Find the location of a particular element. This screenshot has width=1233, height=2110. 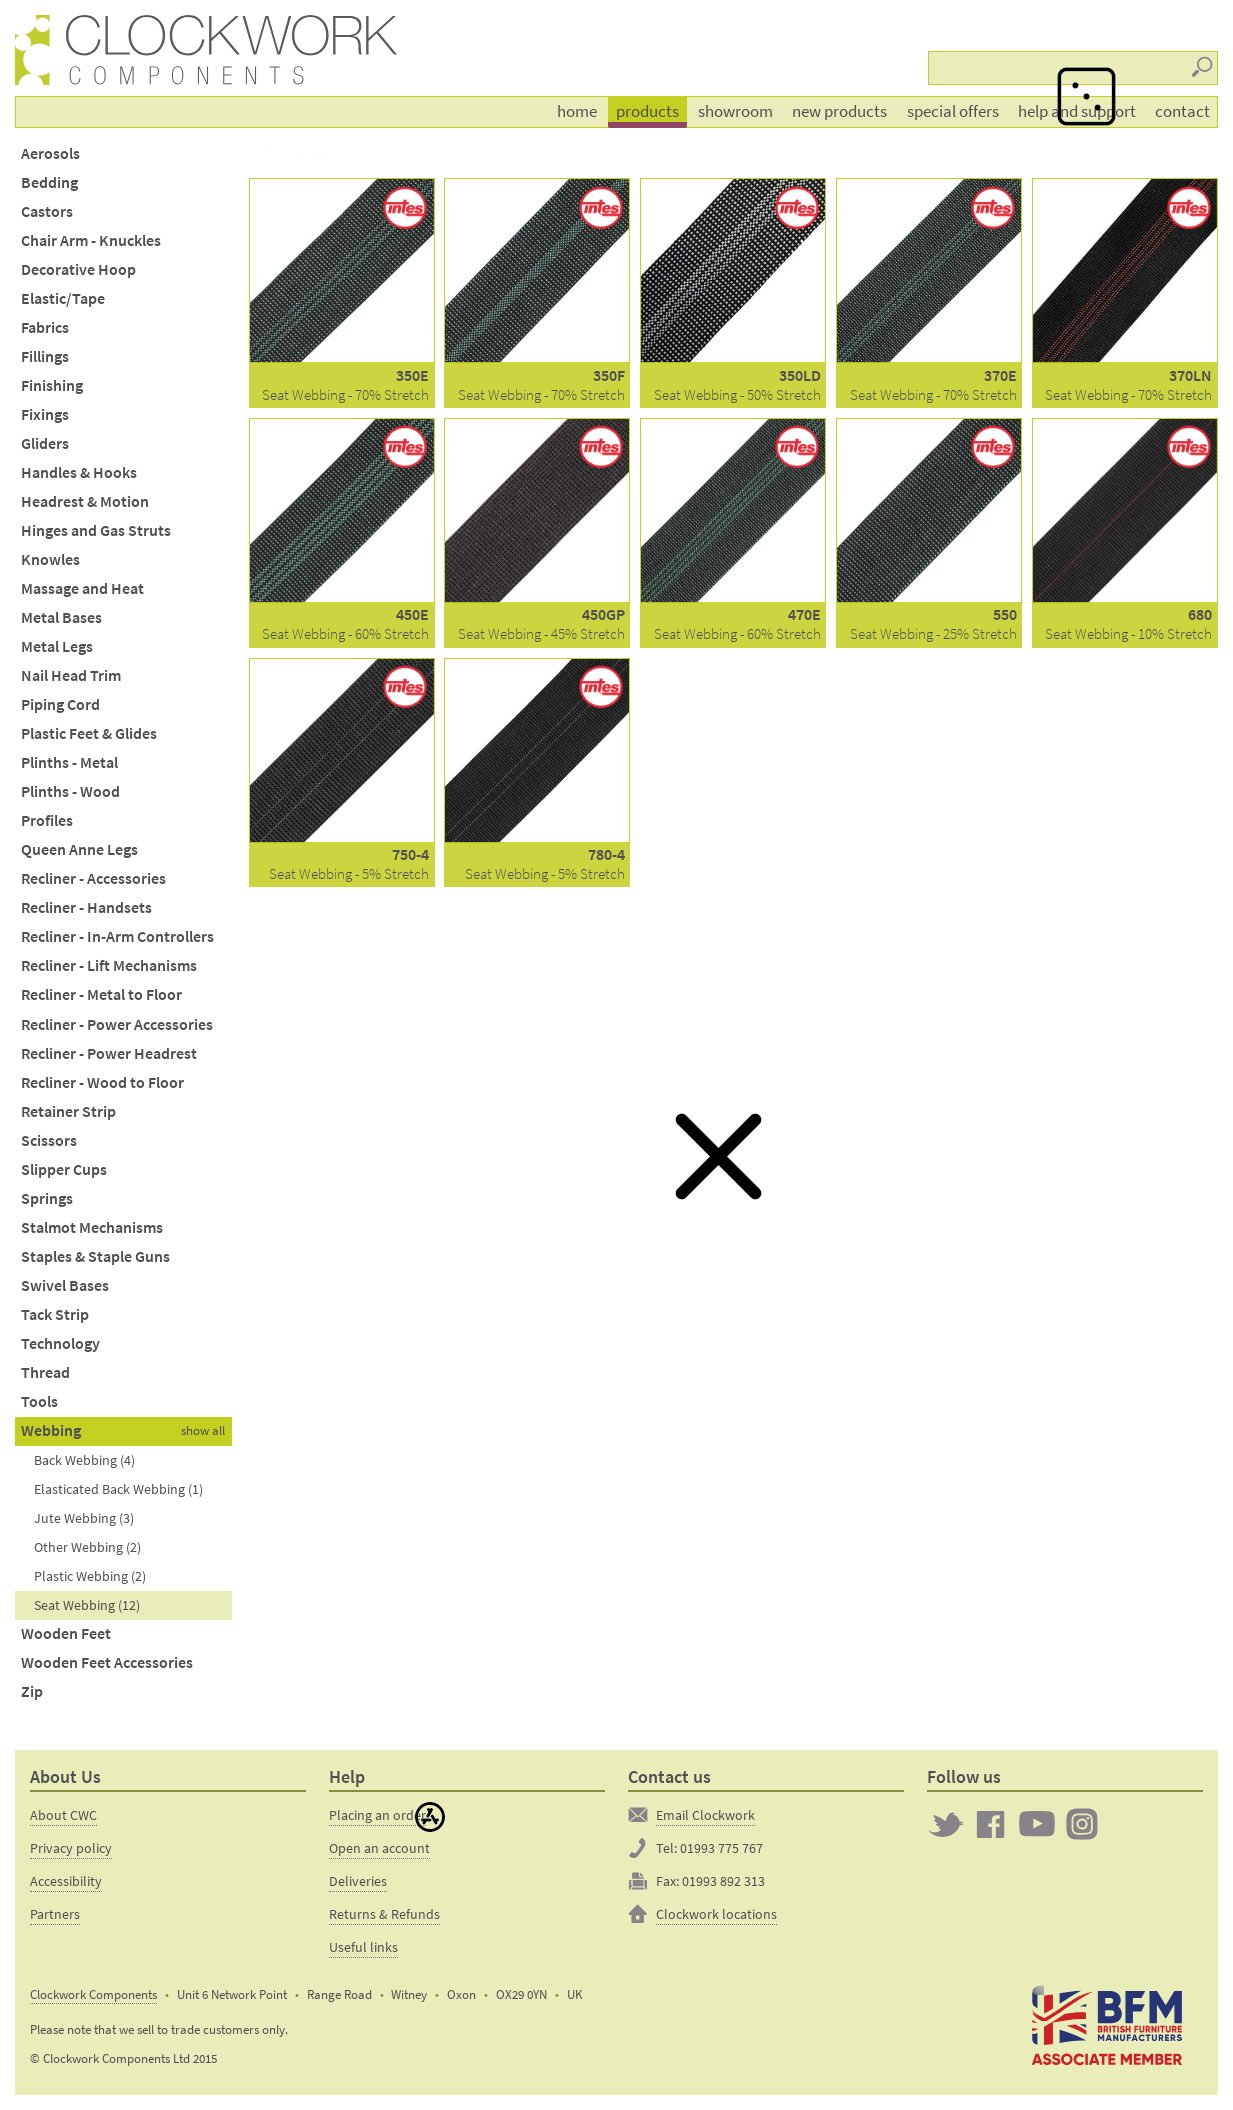

close the current window or dialog is located at coordinates (718, 1156).